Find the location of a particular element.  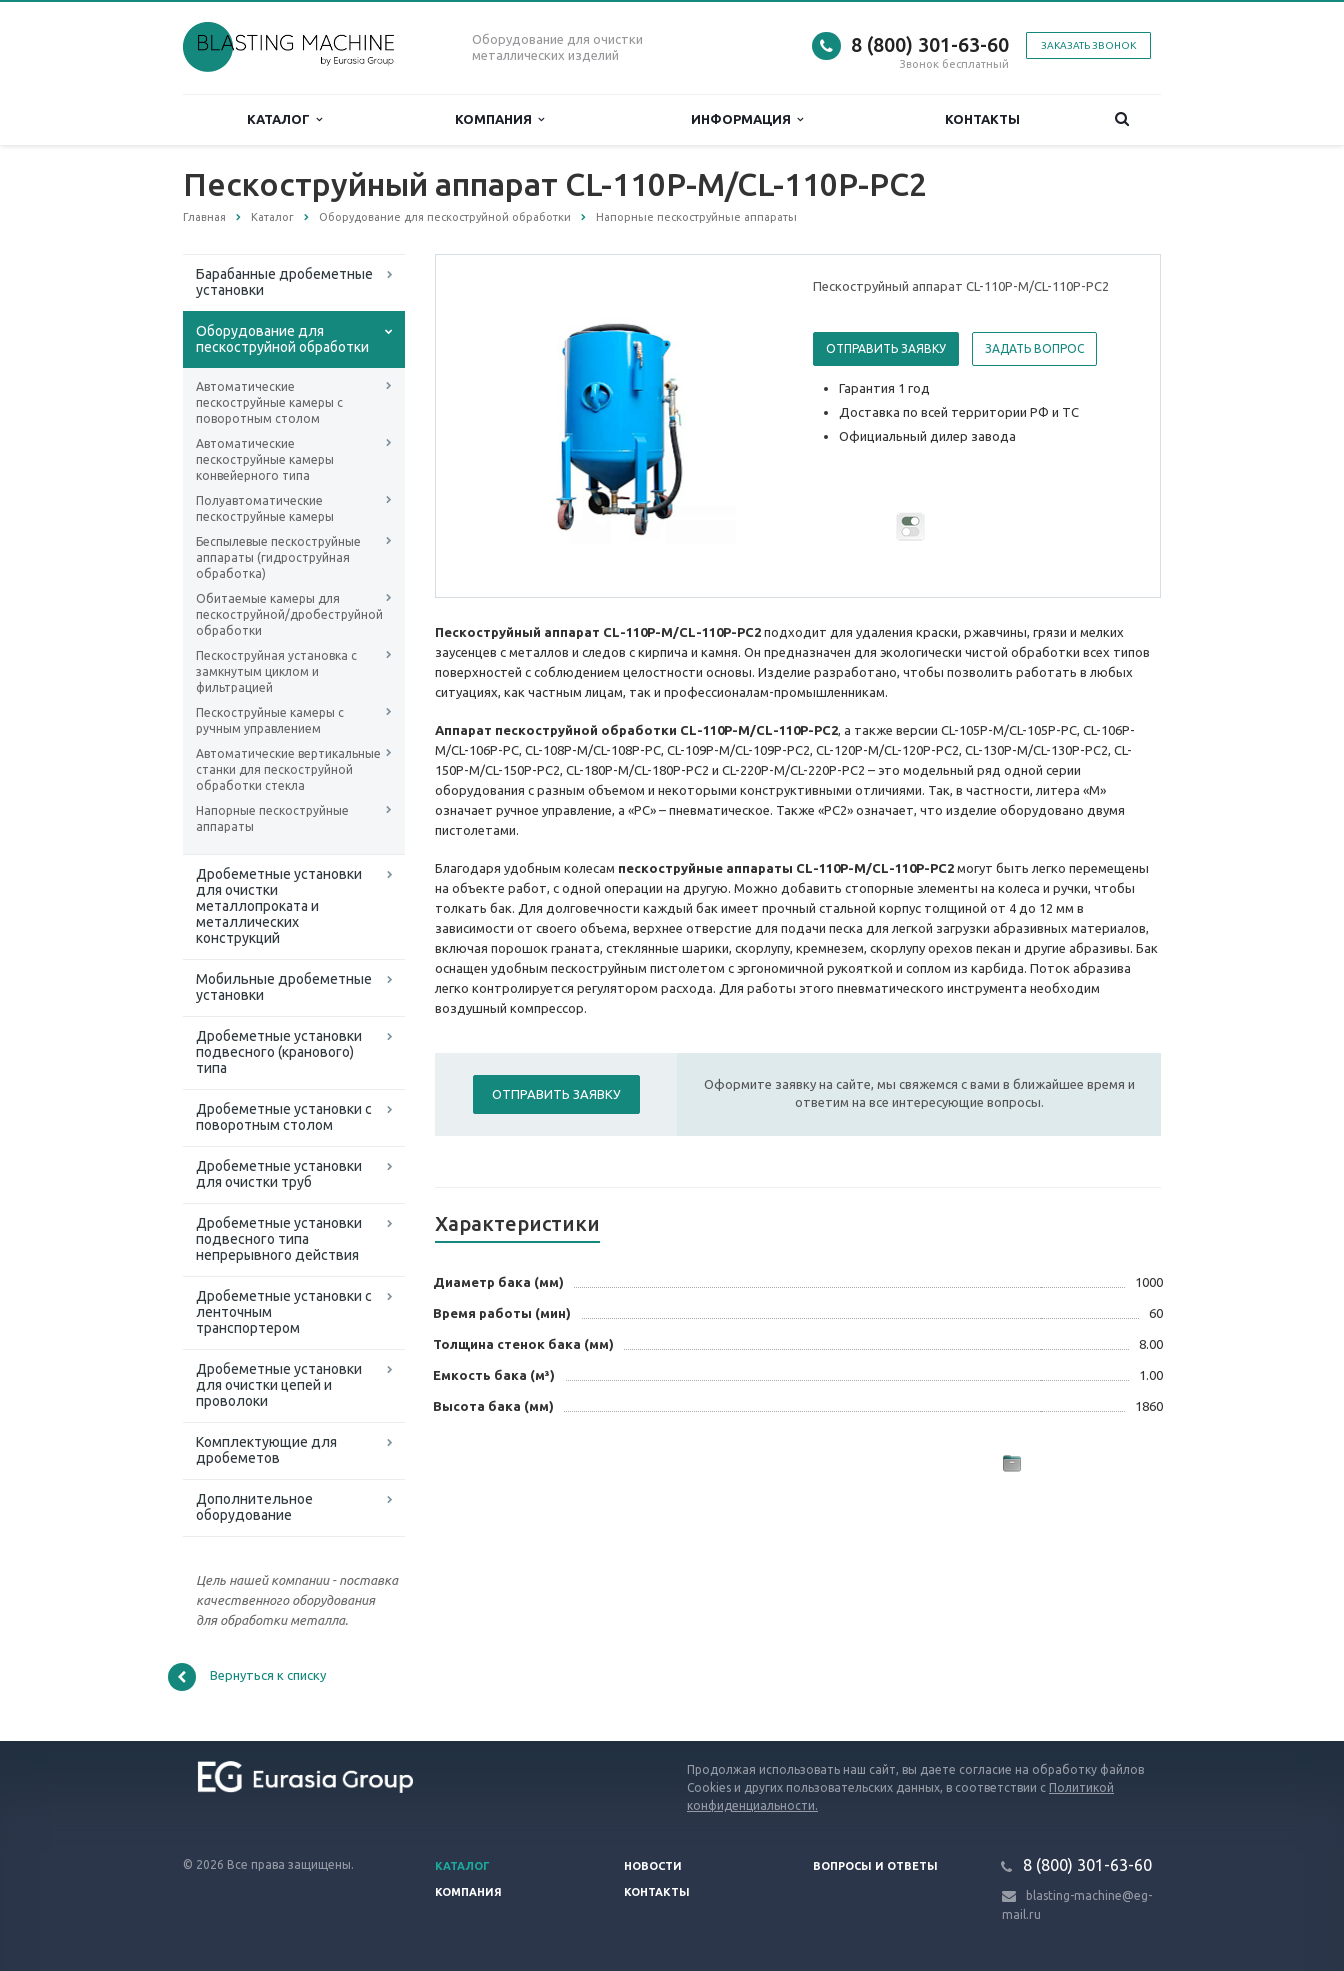

open file manager application is located at coordinates (1012, 1463).